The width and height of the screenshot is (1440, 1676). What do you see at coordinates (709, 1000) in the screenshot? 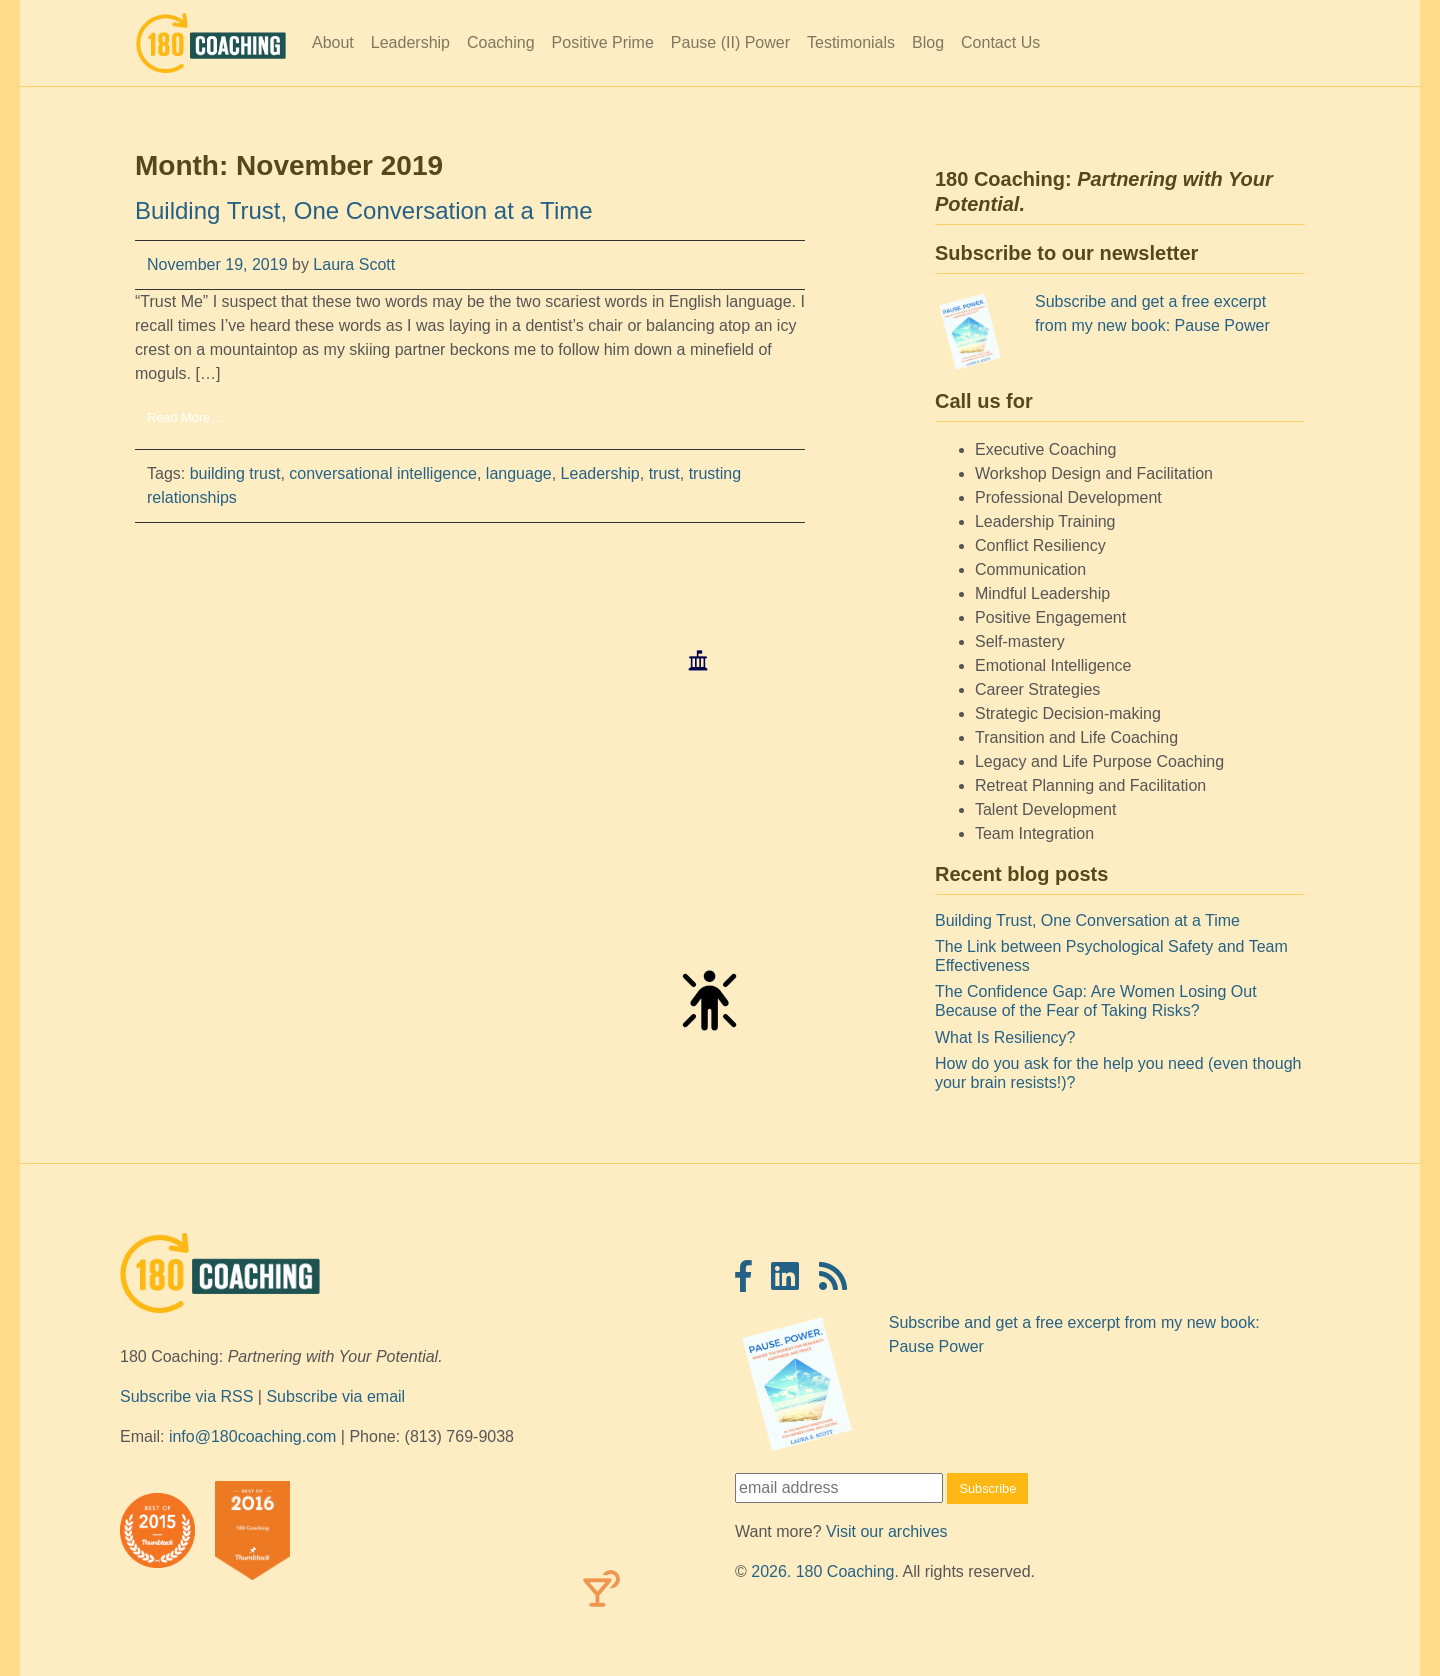
I see `view user presence or active status` at bounding box center [709, 1000].